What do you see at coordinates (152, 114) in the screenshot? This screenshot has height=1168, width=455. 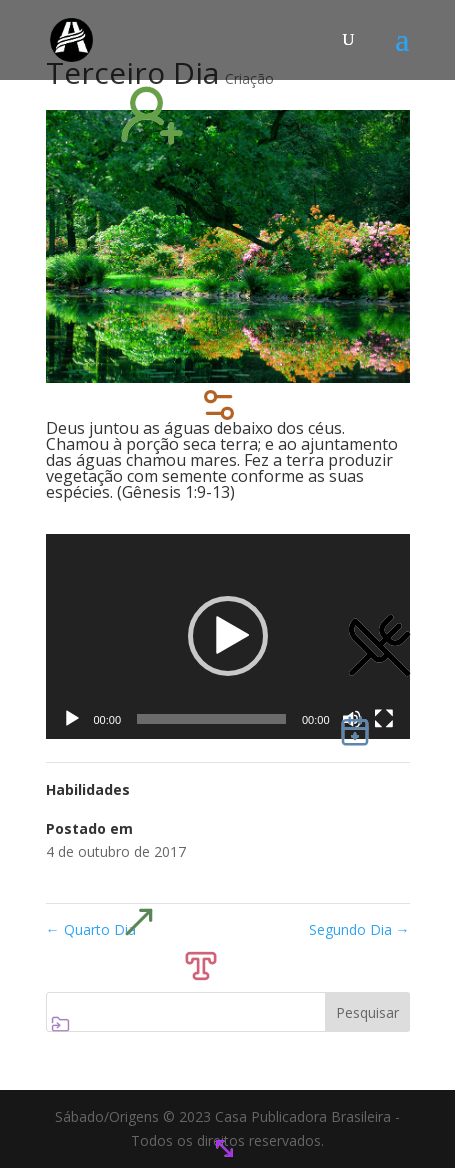 I see `add a new contact or friend` at bounding box center [152, 114].